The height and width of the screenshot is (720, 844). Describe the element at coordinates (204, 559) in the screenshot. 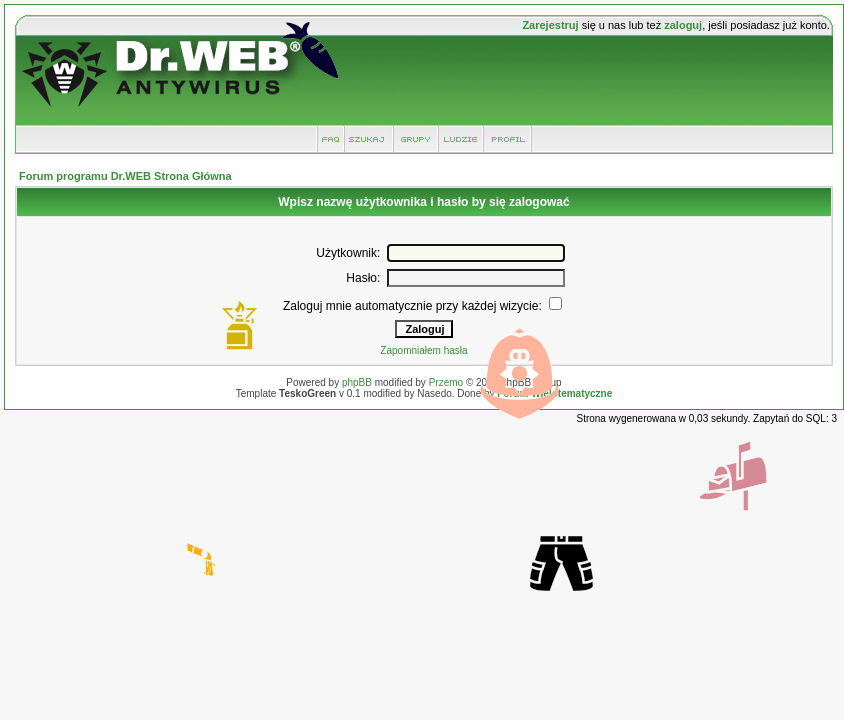

I see `zen garden or relaxation feature` at that location.